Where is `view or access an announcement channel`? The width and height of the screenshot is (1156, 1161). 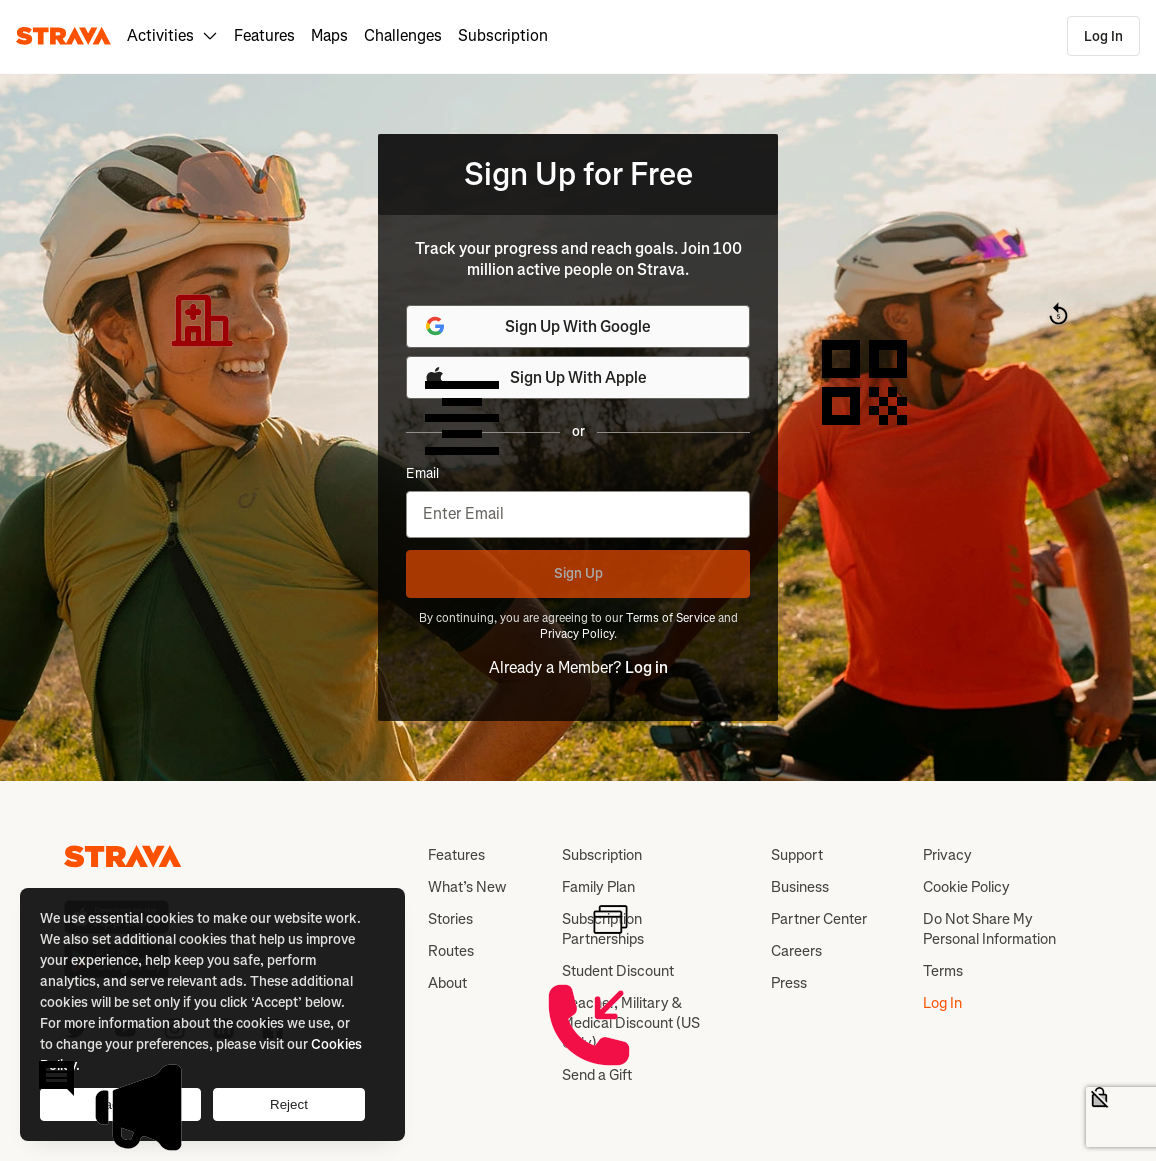
view or access an announcement channel is located at coordinates (138, 1107).